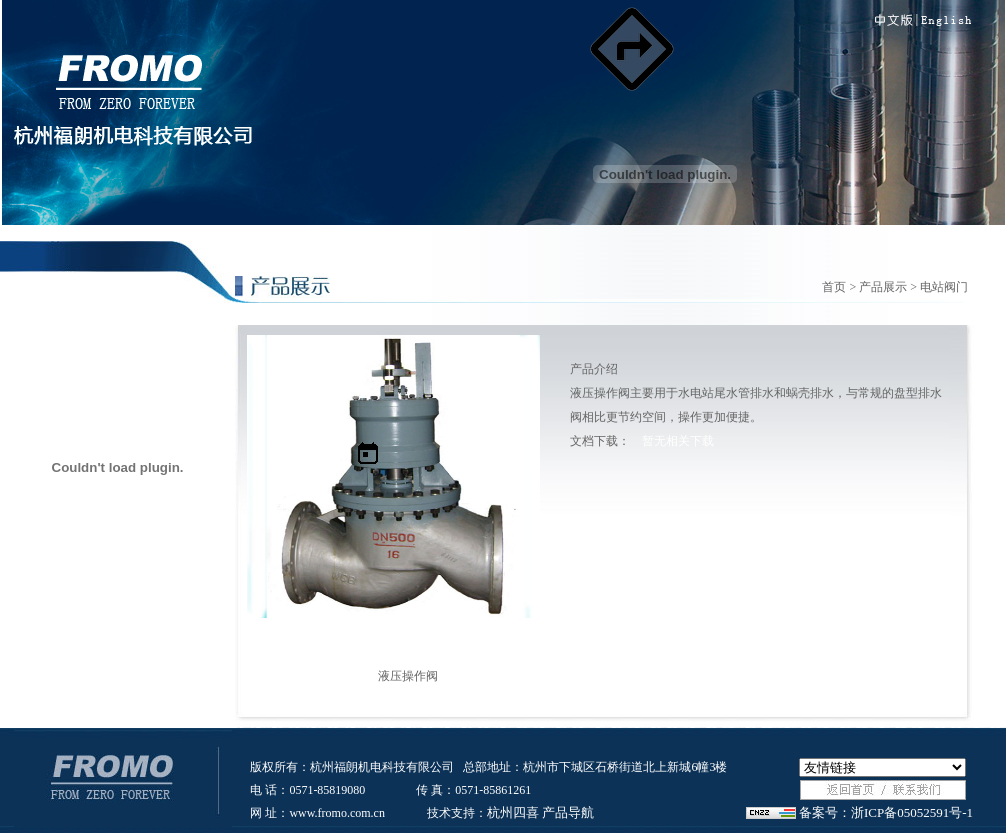 The height and width of the screenshot is (833, 1006). What do you see at coordinates (632, 49) in the screenshot?
I see `get directions to a location` at bounding box center [632, 49].